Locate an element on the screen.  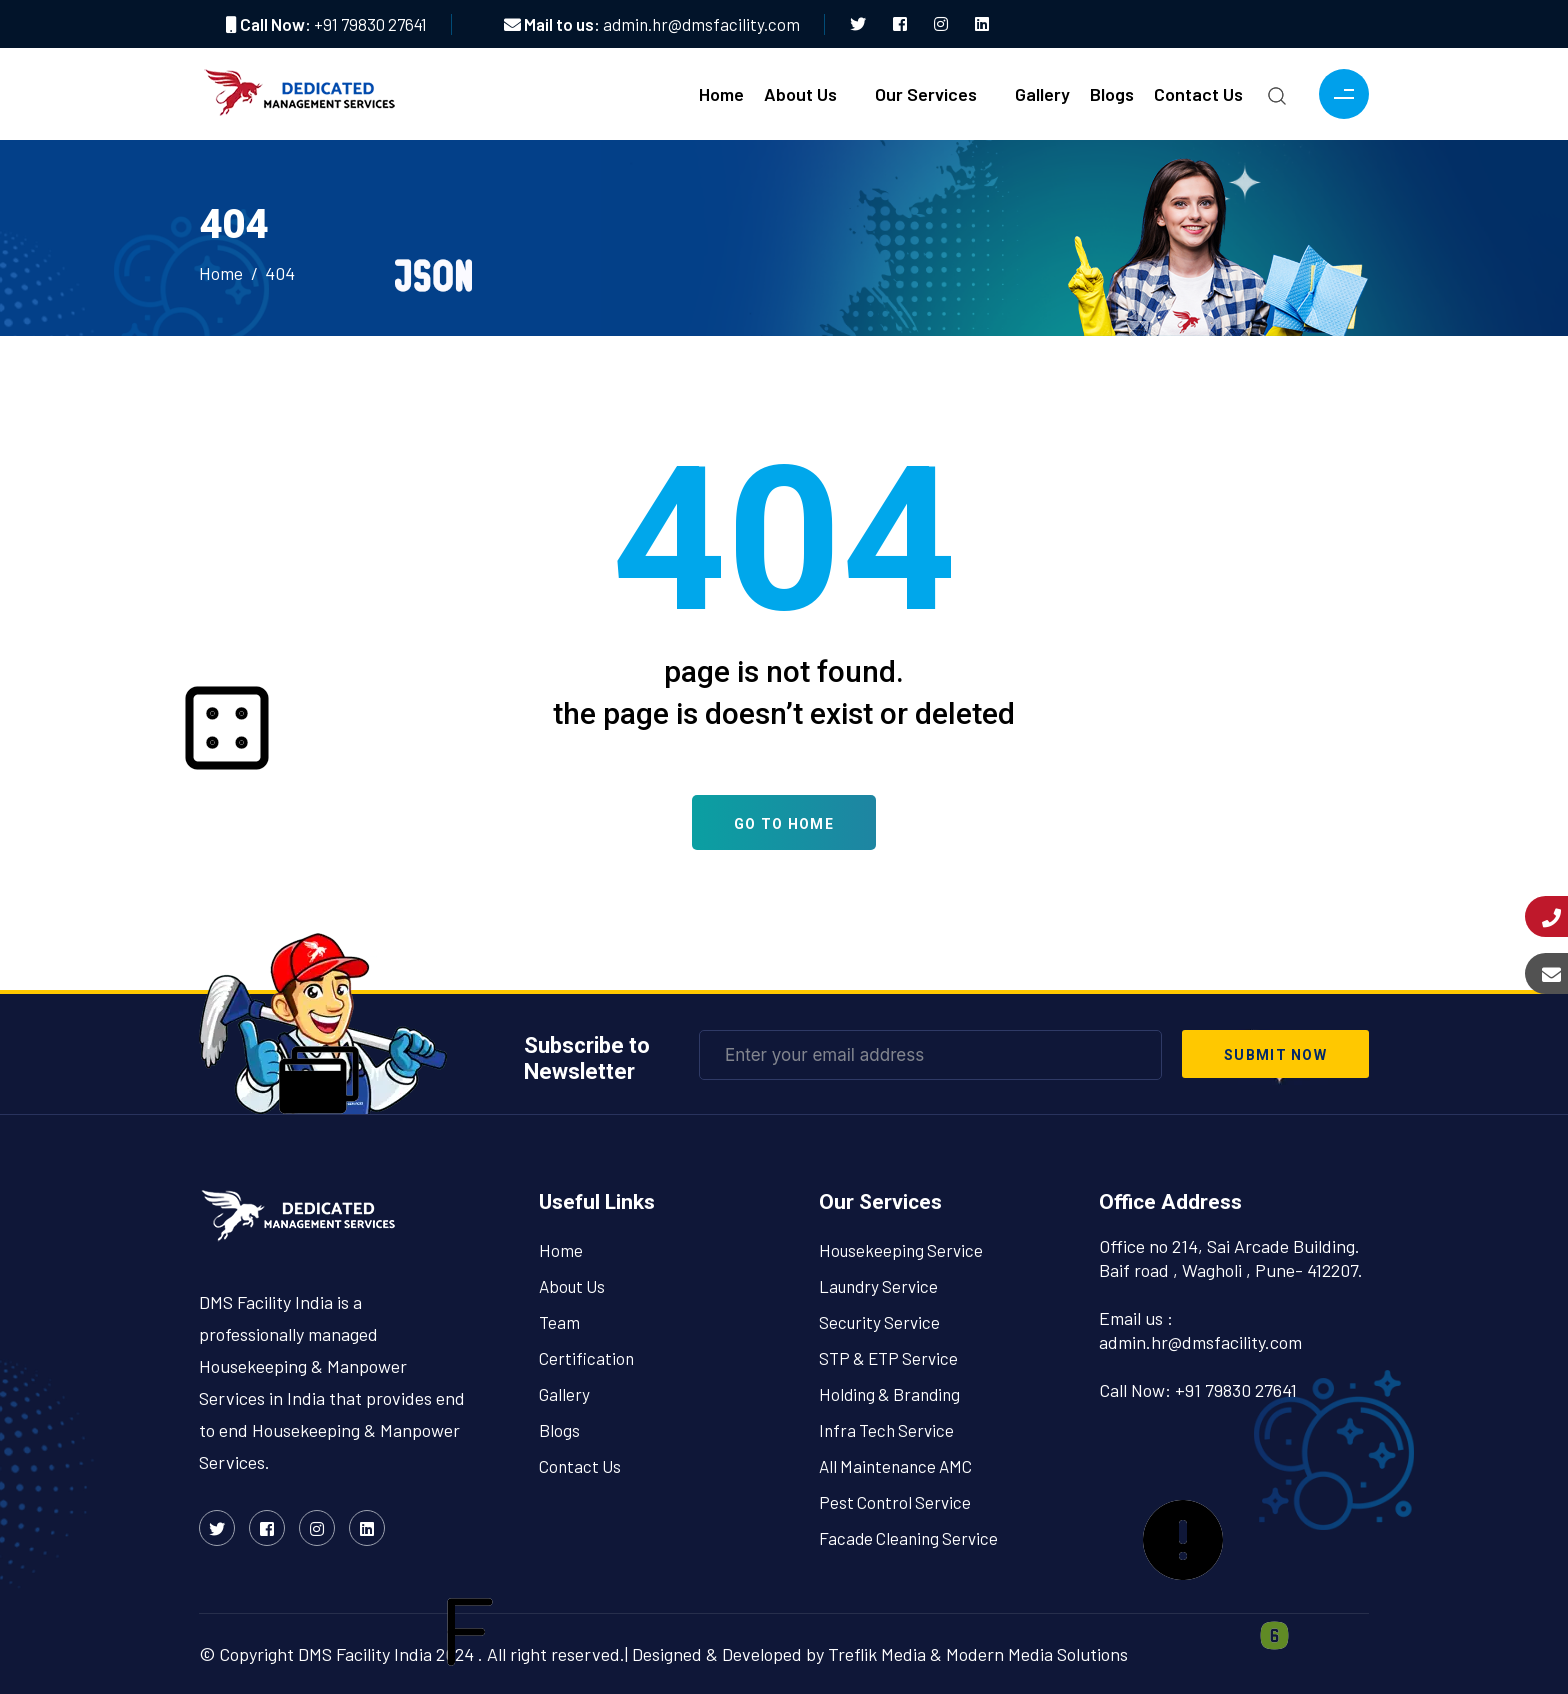
view open browser windows is located at coordinates (319, 1080).